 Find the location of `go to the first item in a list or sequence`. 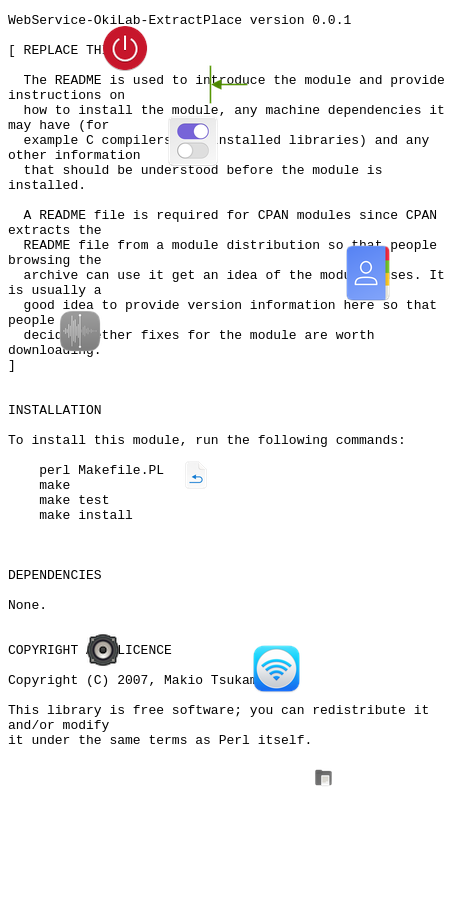

go to the first item in a list or sequence is located at coordinates (228, 84).